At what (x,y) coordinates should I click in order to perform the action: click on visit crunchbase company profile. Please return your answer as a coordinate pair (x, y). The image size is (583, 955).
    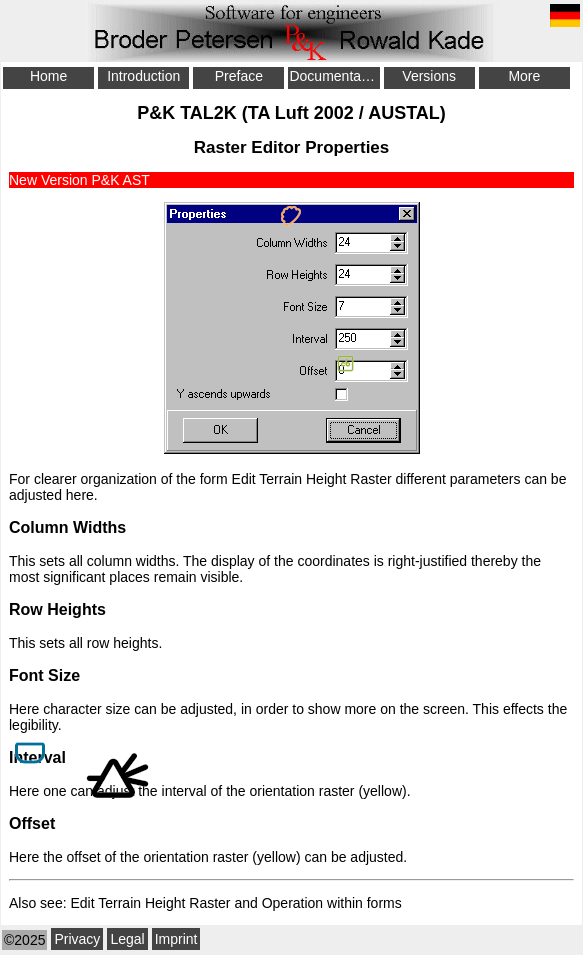
    Looking at the image, I should click on (345, 363).